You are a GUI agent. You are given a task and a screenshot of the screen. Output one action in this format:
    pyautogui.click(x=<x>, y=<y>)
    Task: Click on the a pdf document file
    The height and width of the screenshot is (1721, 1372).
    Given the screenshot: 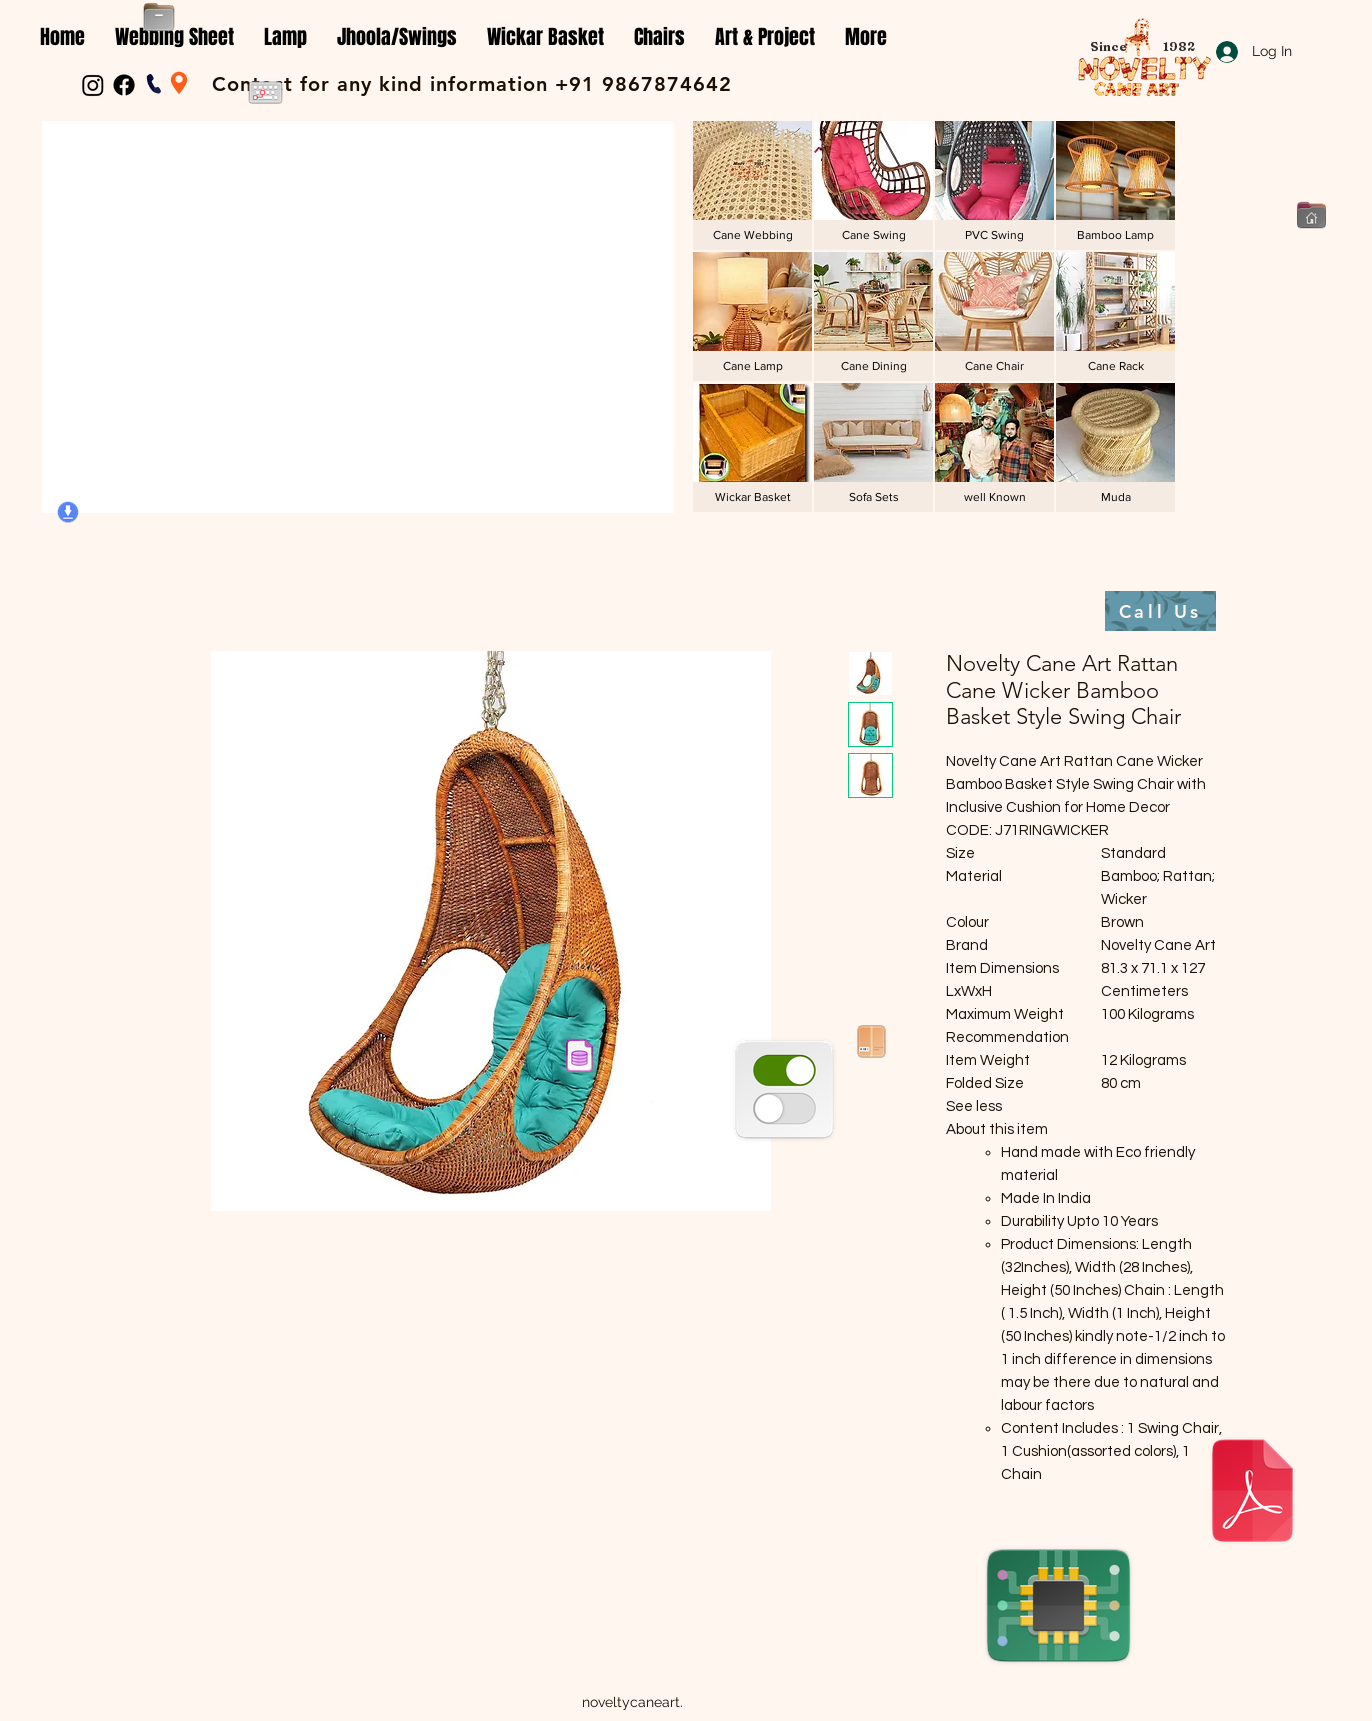 What is the action you would take?
    pyautogui.click(x=1252, y=1490)
    